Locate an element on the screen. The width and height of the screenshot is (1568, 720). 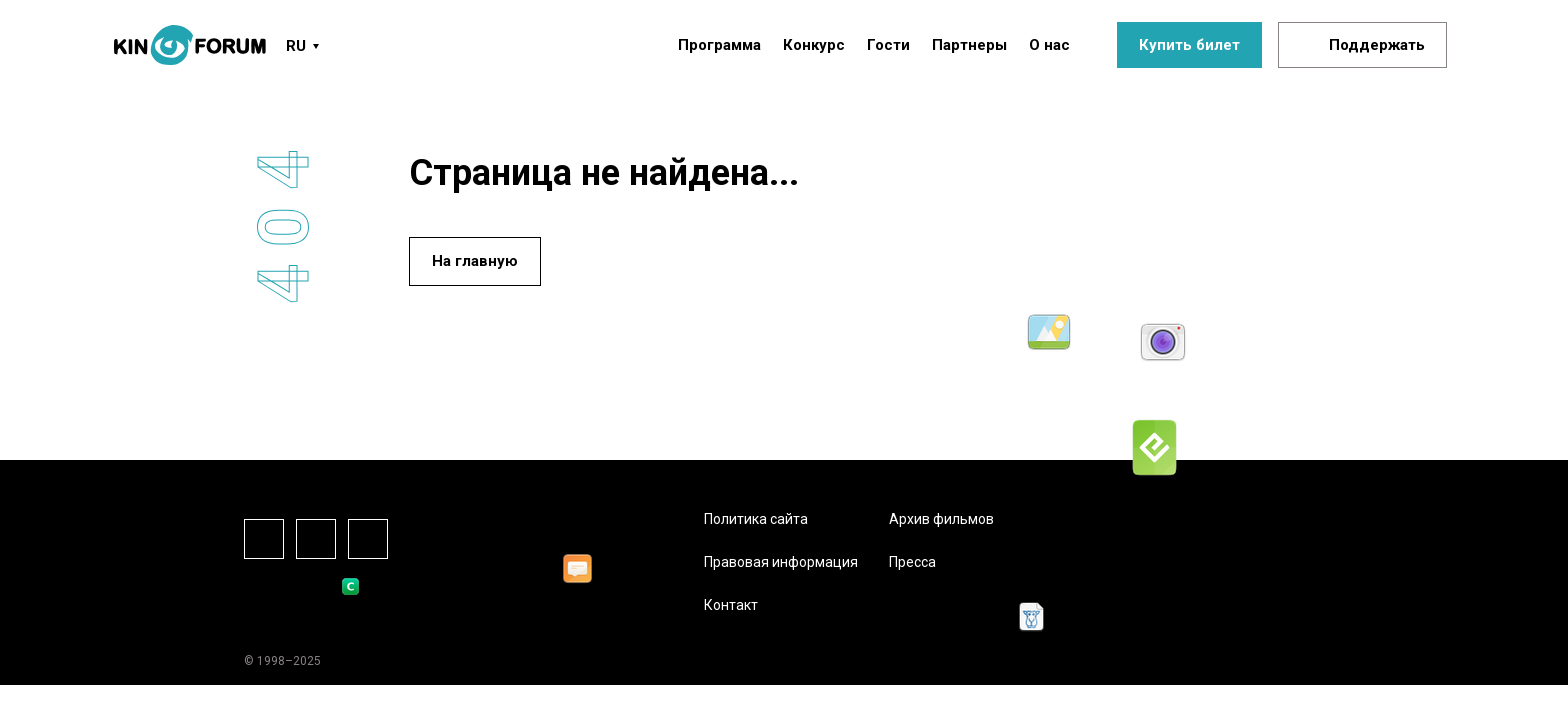
open webcamoid camera application is located at coordinates (1163, 342).